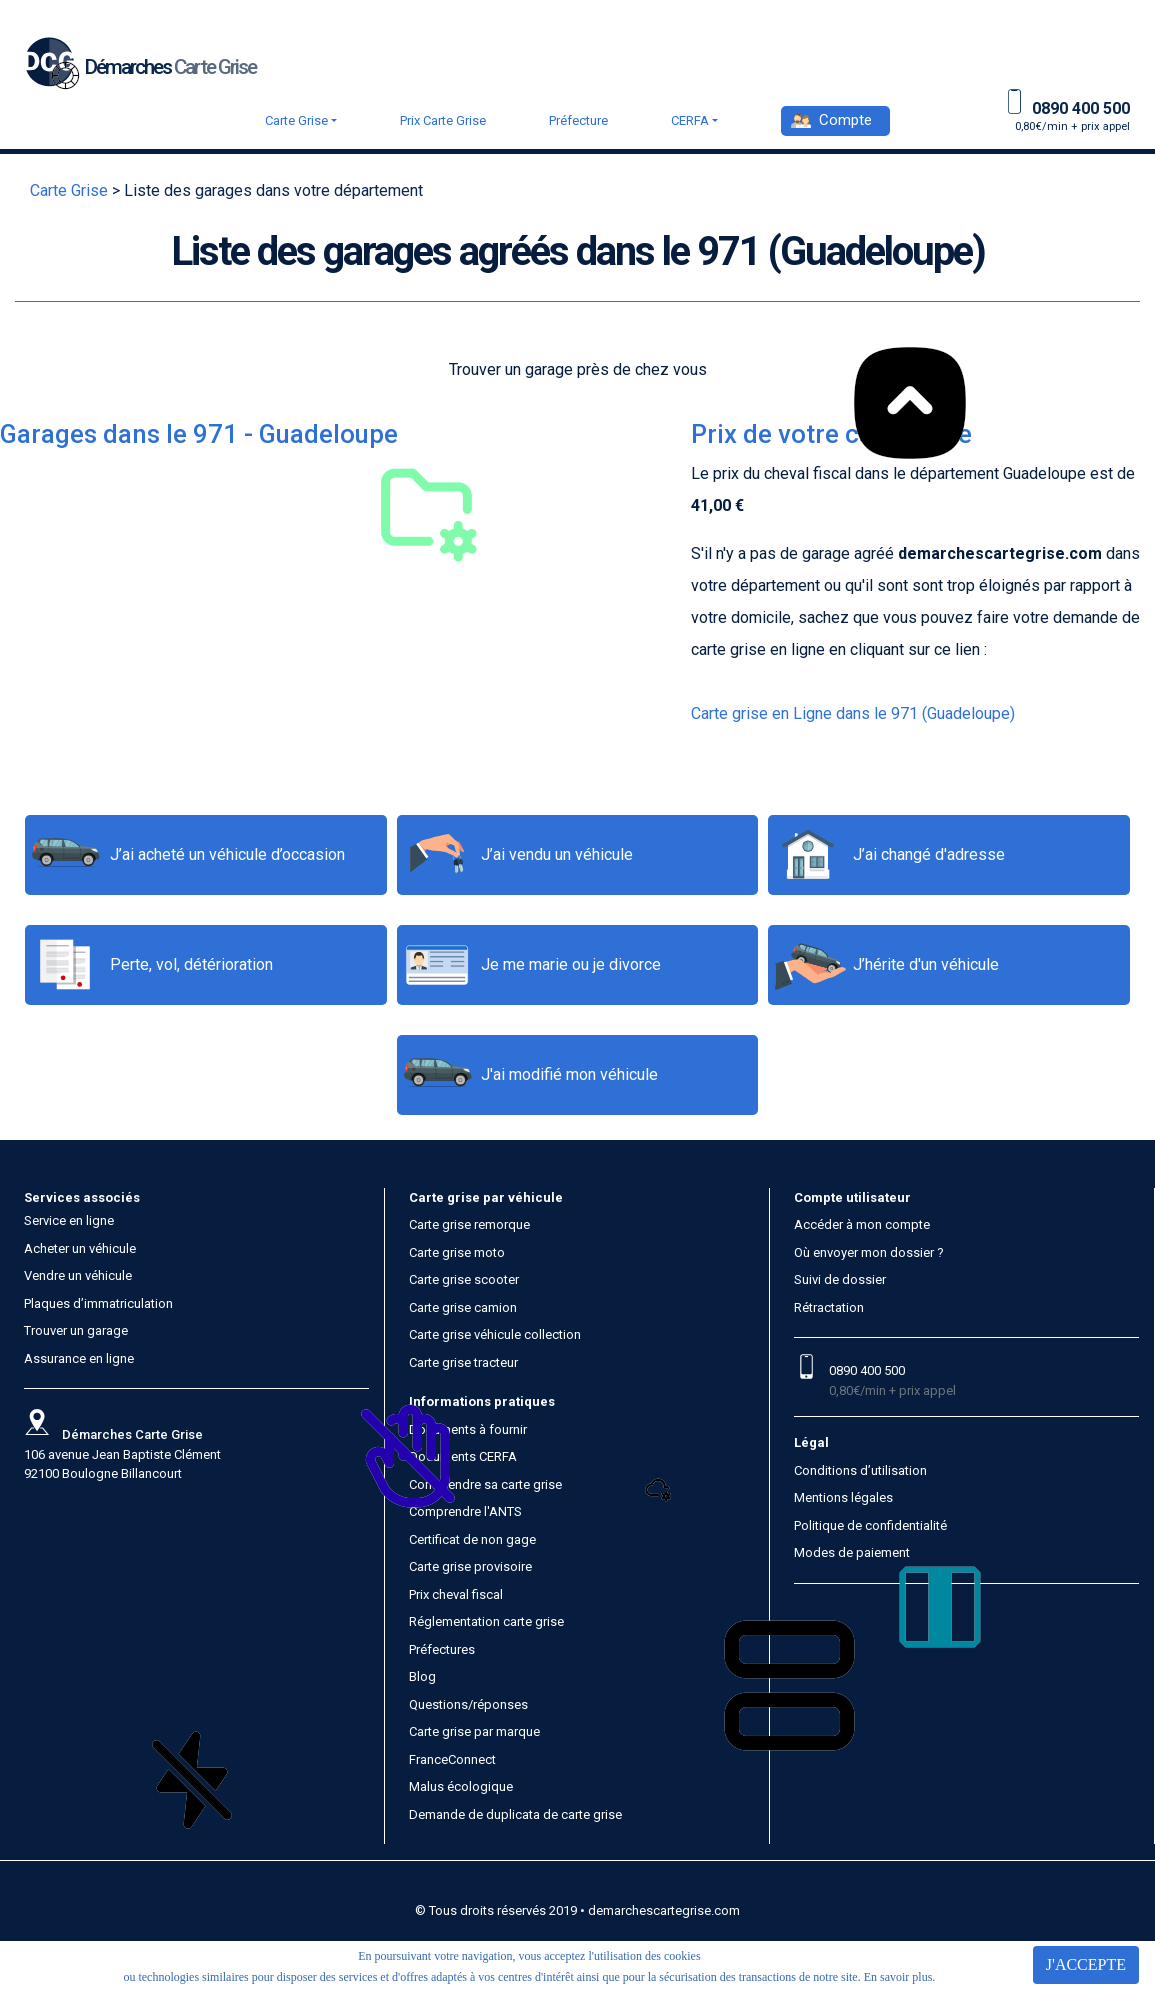 The height and width of the screenshot is (1993, 1155). I want to click on switch to centered layout view, so click(940, 1607).